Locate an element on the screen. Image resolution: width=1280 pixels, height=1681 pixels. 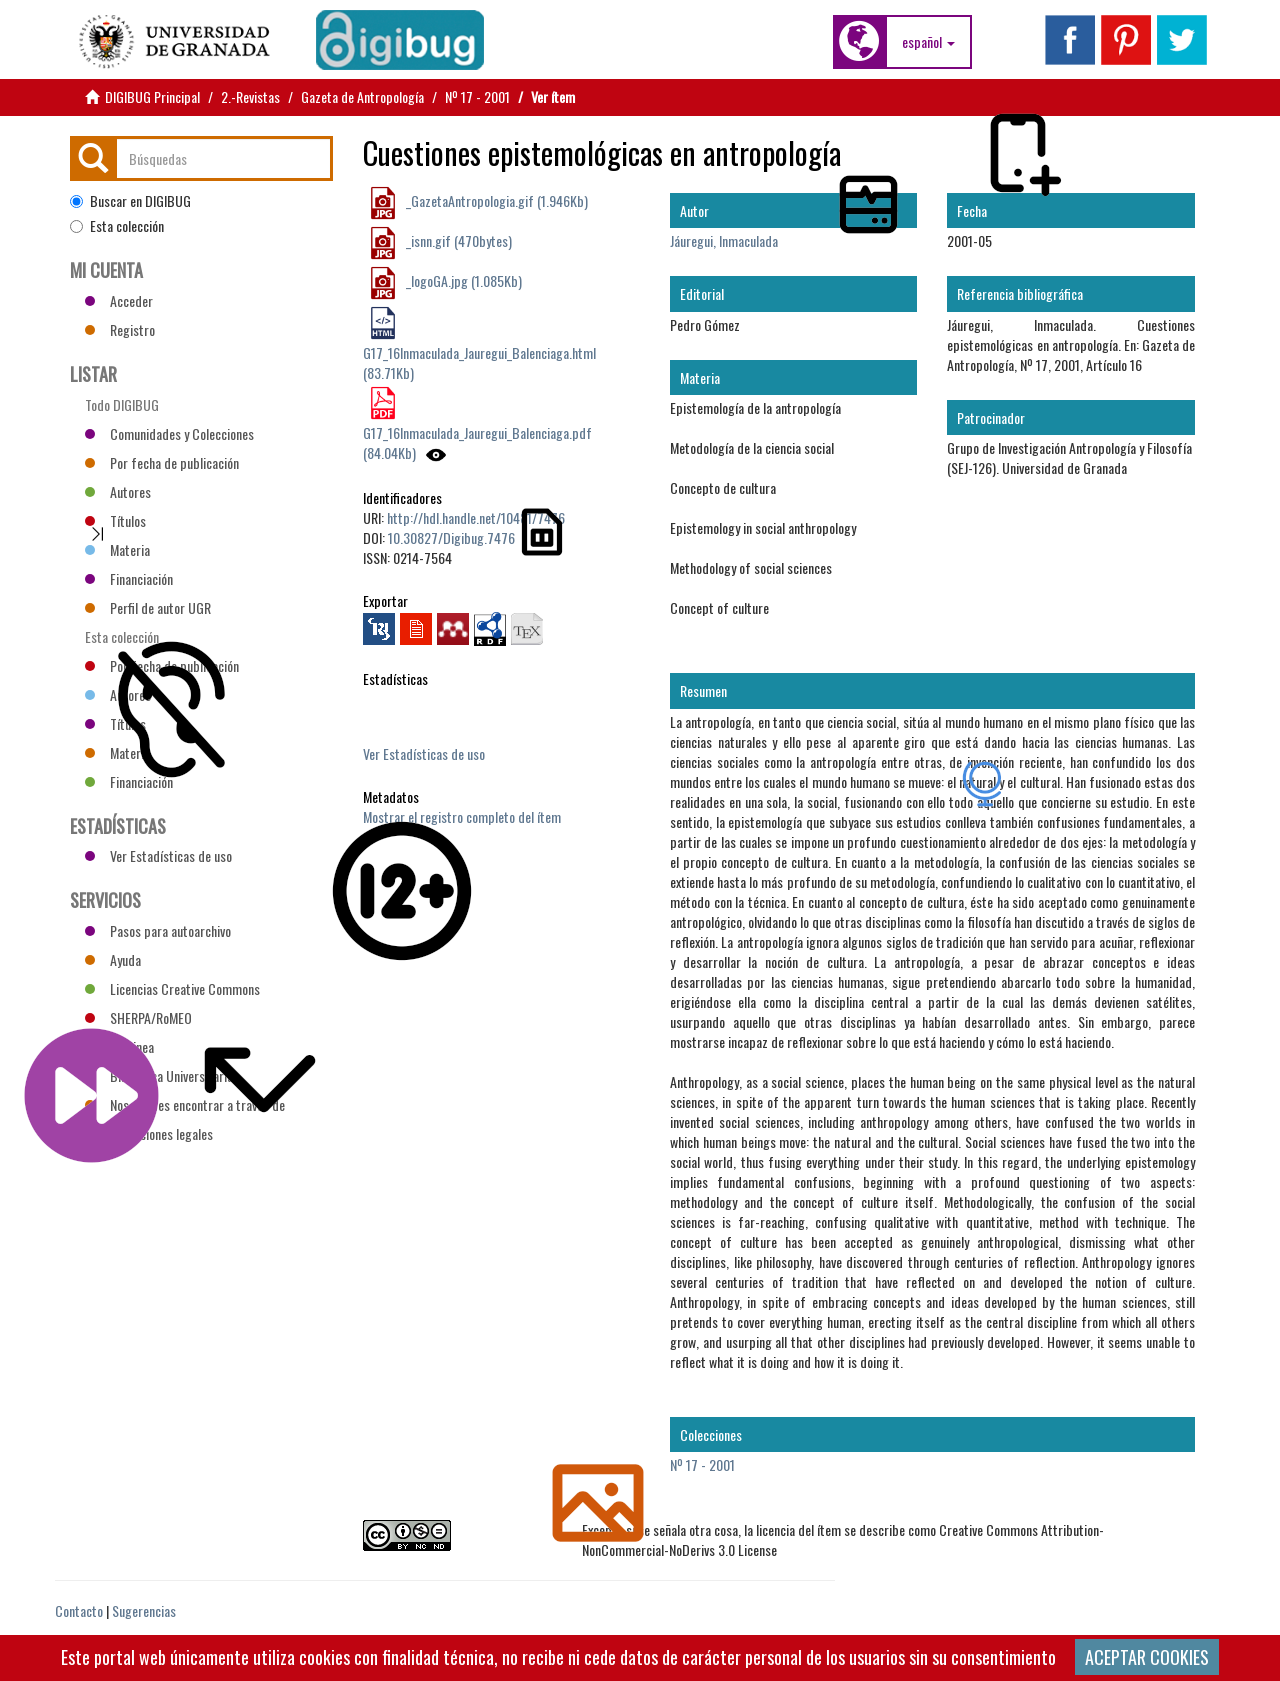
add a new mobile device is located at coordinates (1018, 153).